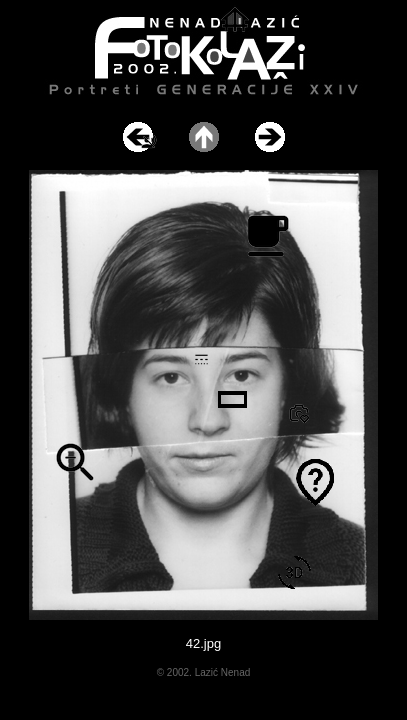 This screenshot has height=720, width=407. Describe the element at coordinates (232, 399) in the screenshot. I see `crop image to 7:5 aspect ratio` at that location.